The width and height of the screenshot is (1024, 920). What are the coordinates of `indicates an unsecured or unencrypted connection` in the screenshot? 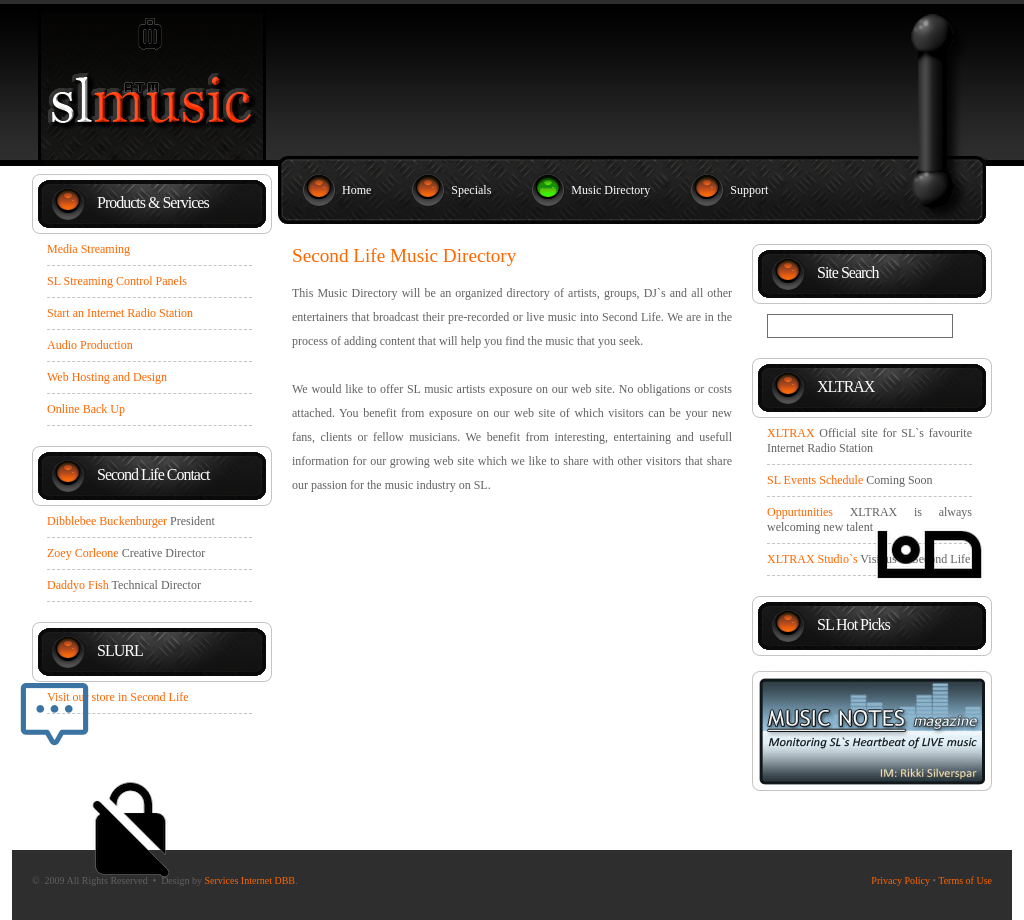 It's located at (130, 830).